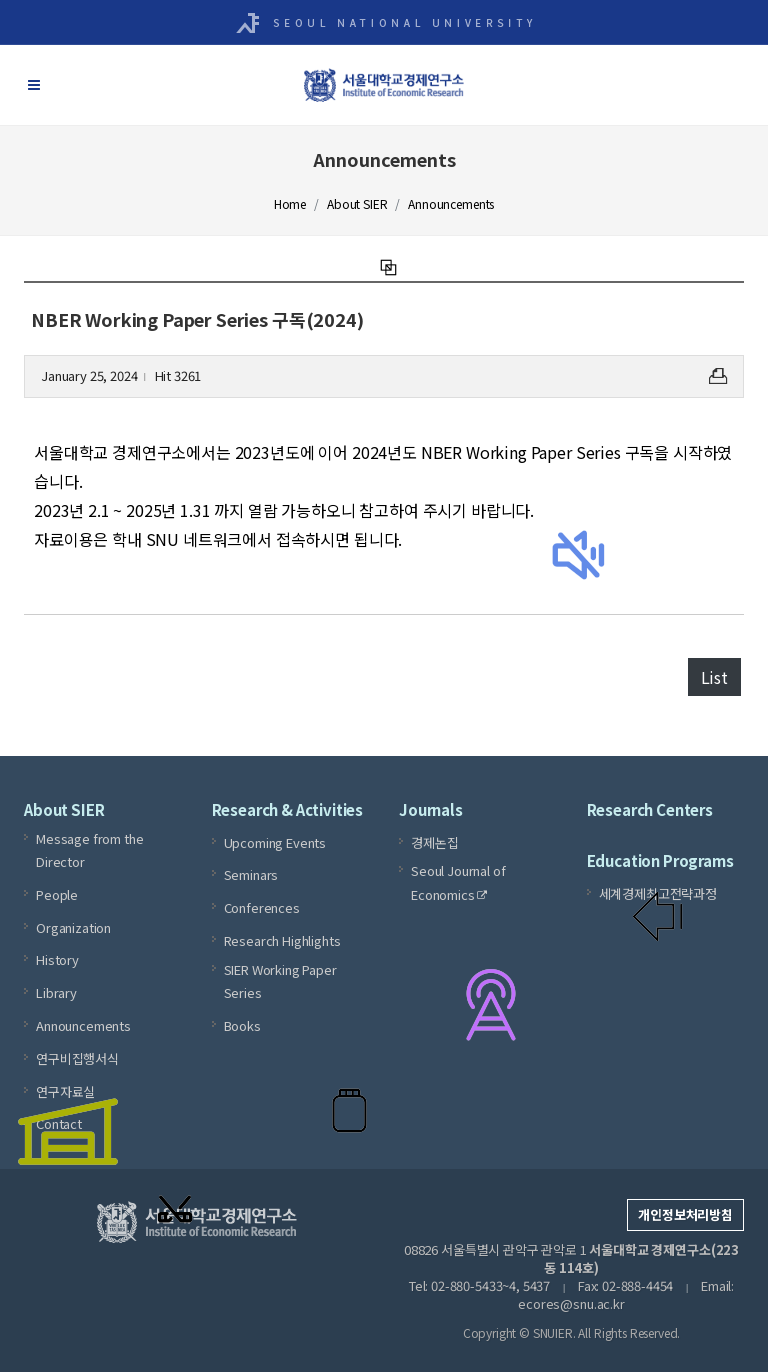 This screenshot has height=1372, width=768. I want to click on access warehouse or storage management, so click(68, 1135).